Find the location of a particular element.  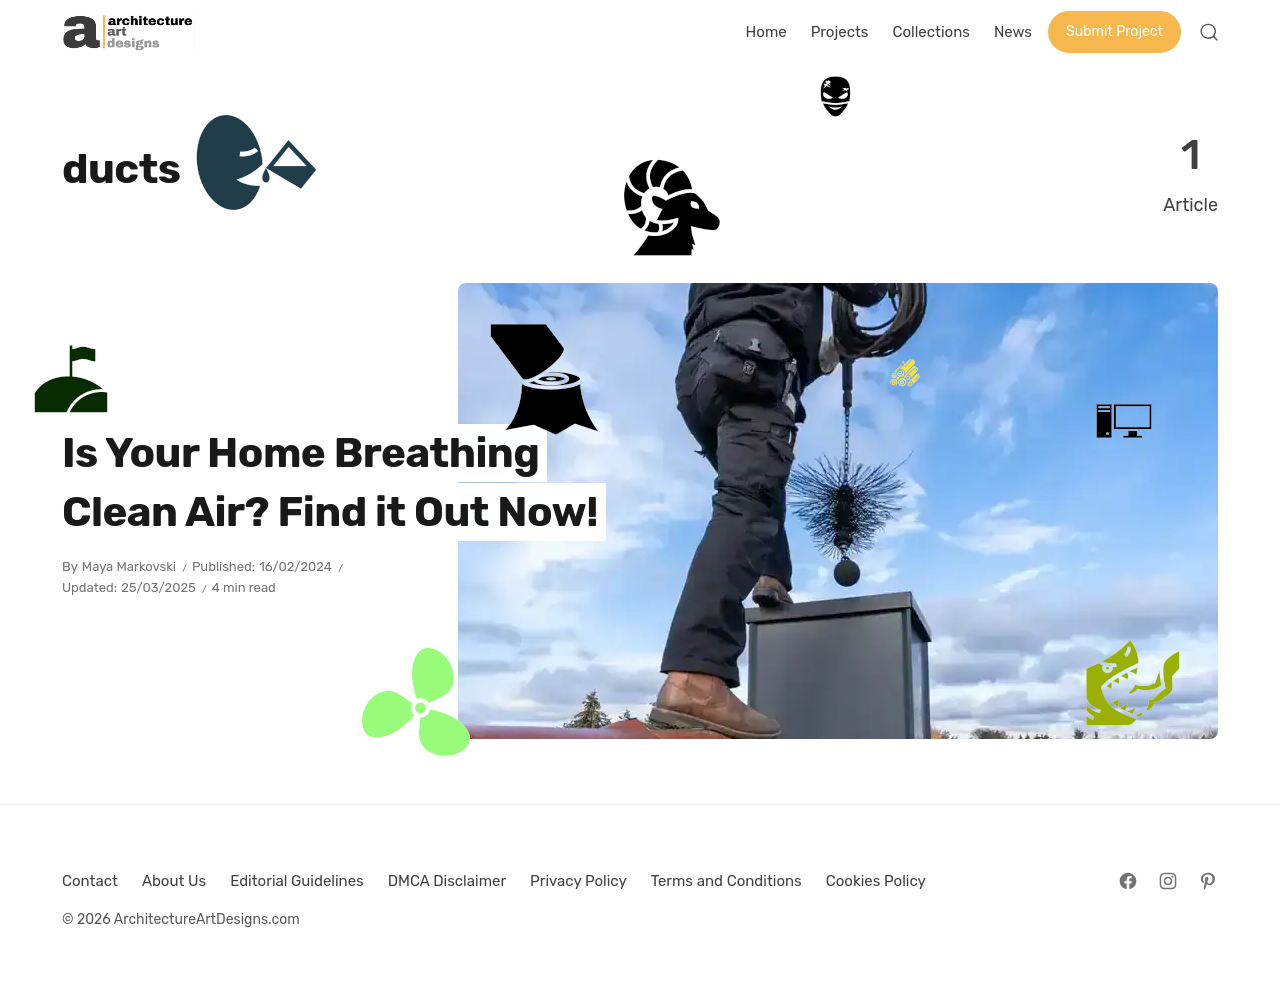

access boat or marine vehicle settings is located at coordinates (416, 702).